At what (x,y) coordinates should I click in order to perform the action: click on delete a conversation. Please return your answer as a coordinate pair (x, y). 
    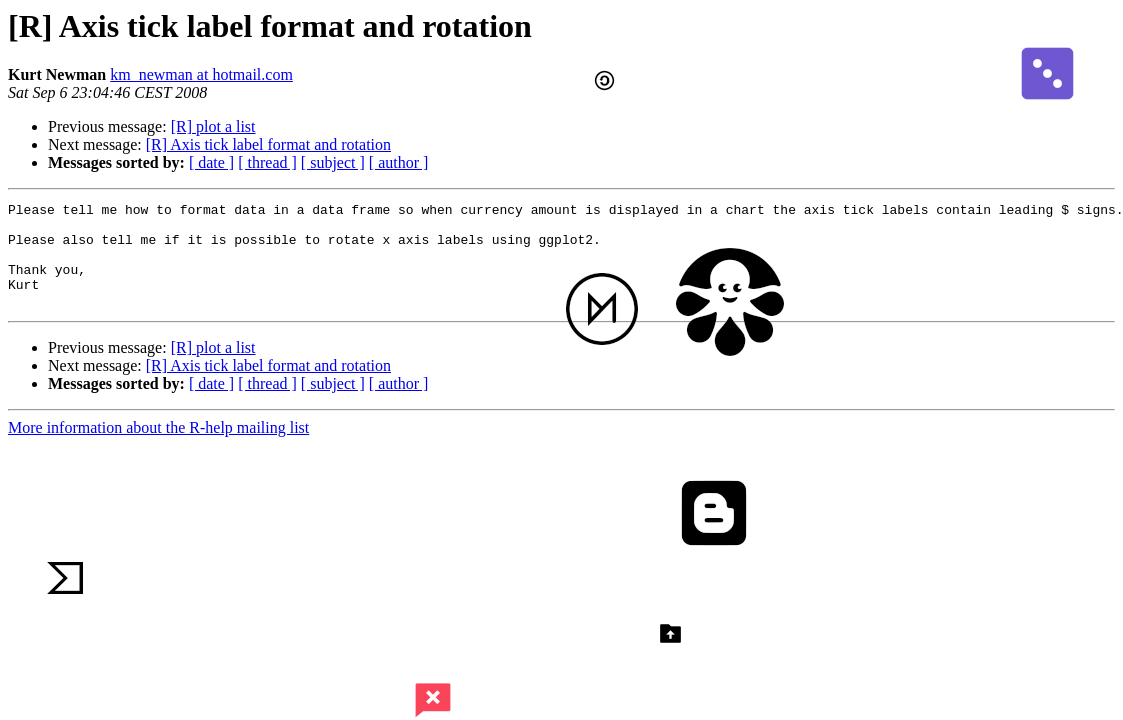
    Looking at the image, I should click on (433, 699).